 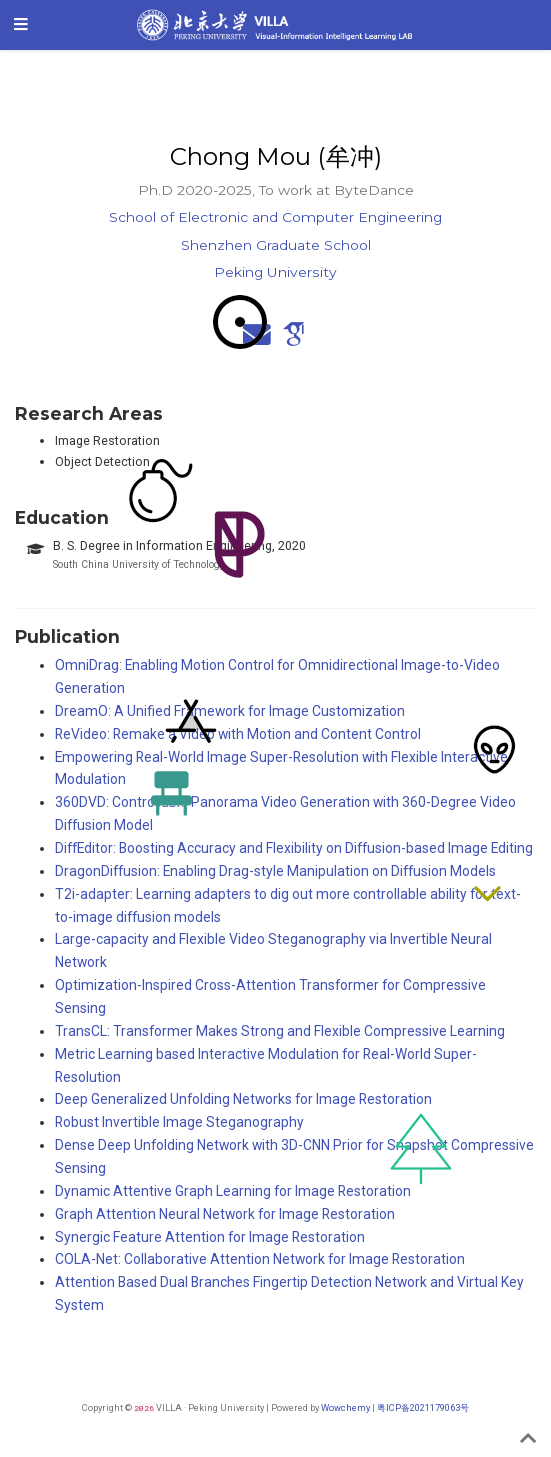 I want to click on open the app store, so click(x=191, y=723).